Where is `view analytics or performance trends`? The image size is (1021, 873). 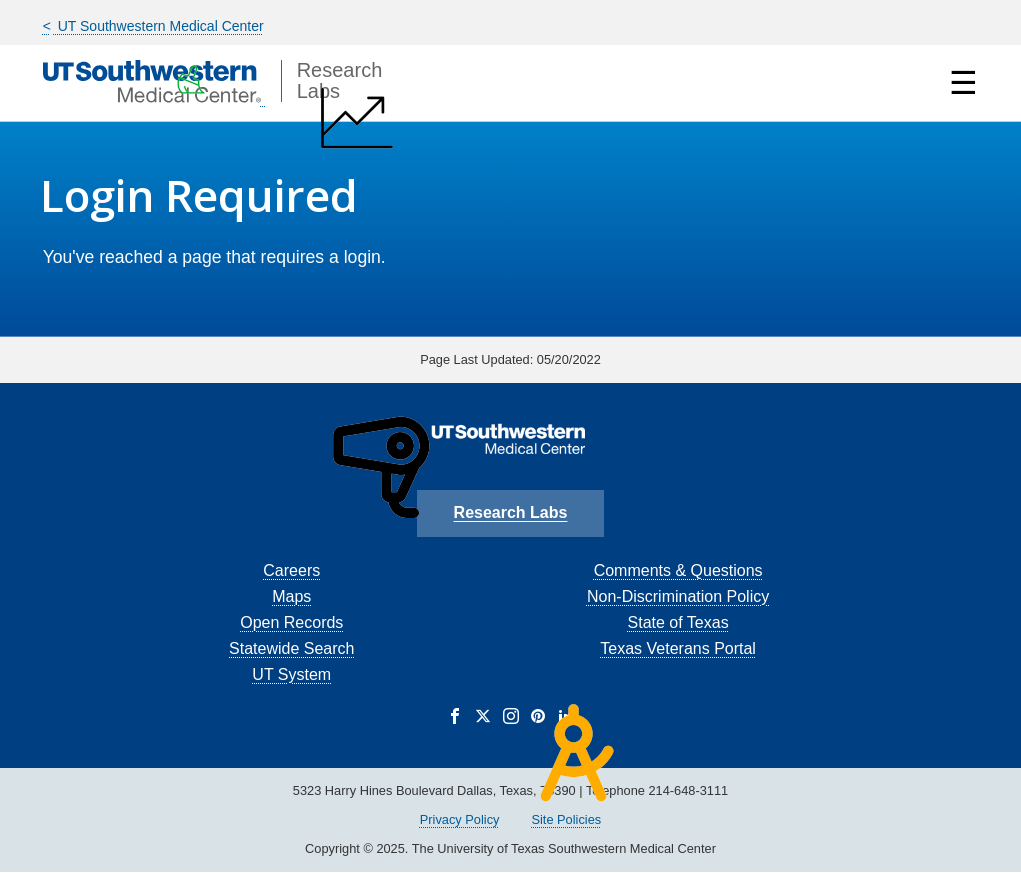 view analytics or performance trends is located at coordinates (357, 118).